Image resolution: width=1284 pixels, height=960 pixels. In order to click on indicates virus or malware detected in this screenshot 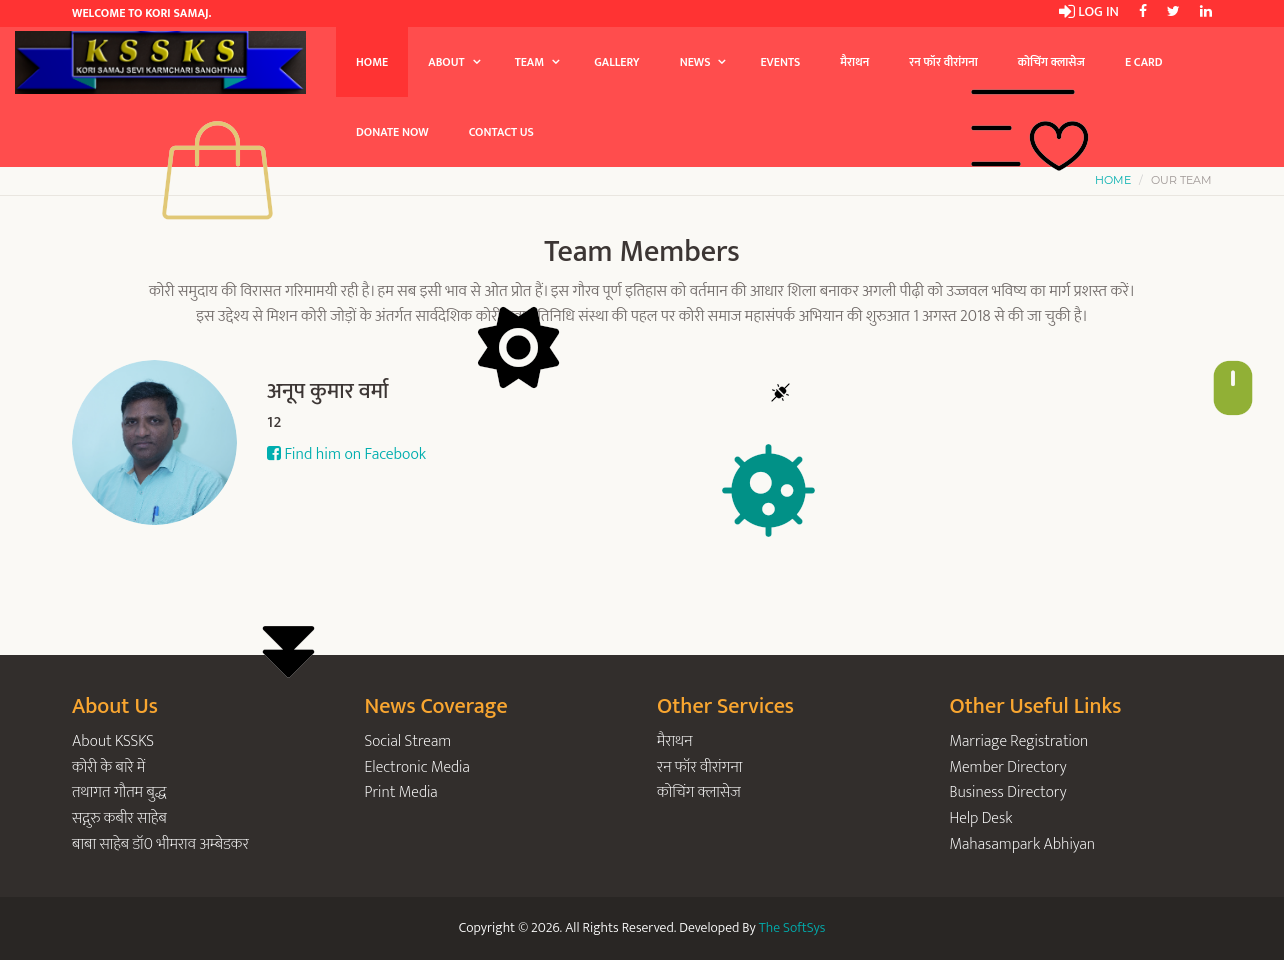, I will do `click(768, 490)`.